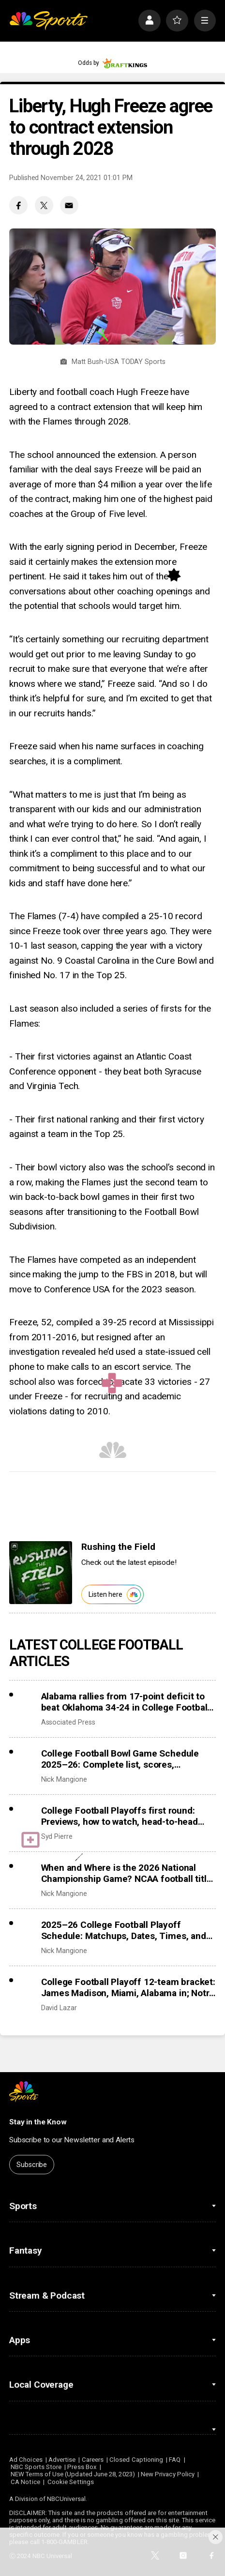  Describe the element at coordinates (174, 575) in the screenshot. I see `indicates a special or featured item` at that location.